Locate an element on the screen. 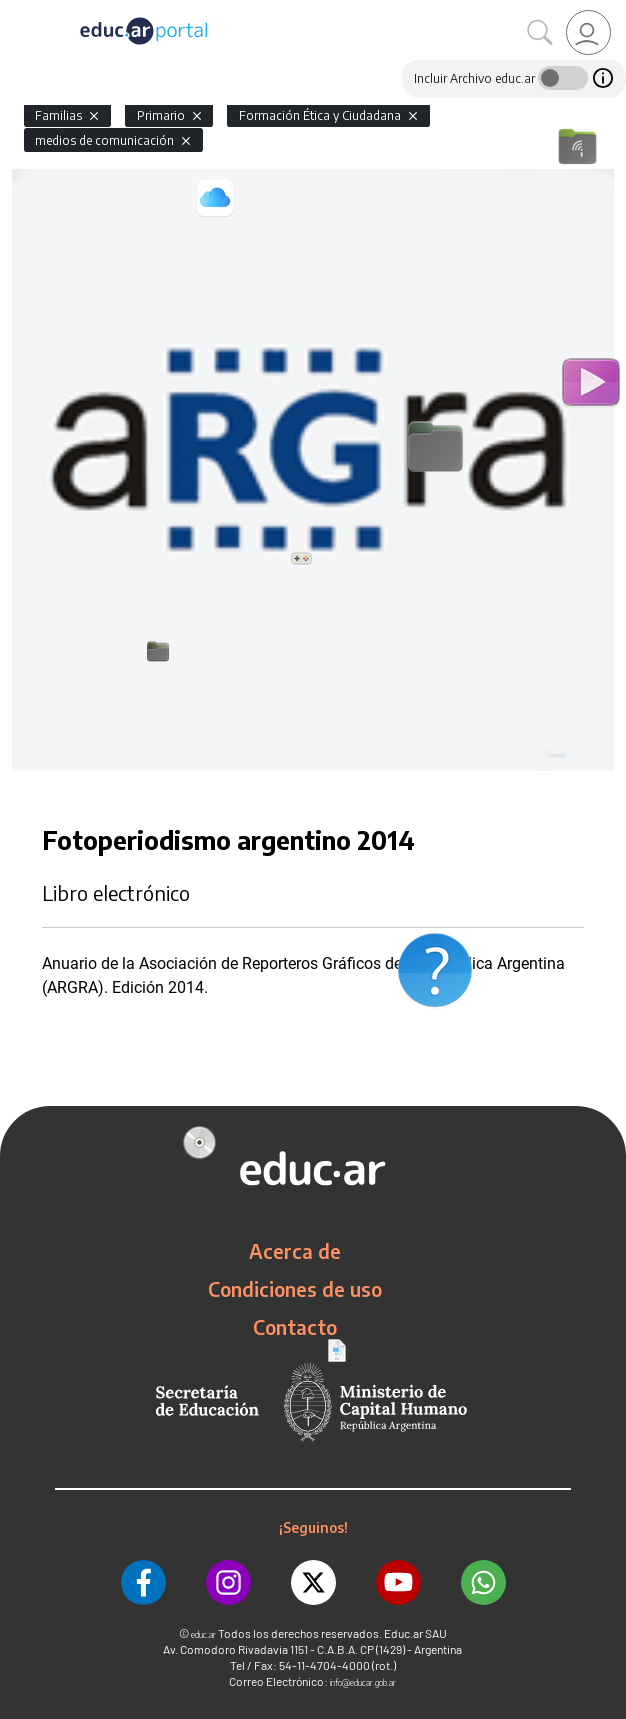  open the help center or documentation is located at coordinates (435, 970).